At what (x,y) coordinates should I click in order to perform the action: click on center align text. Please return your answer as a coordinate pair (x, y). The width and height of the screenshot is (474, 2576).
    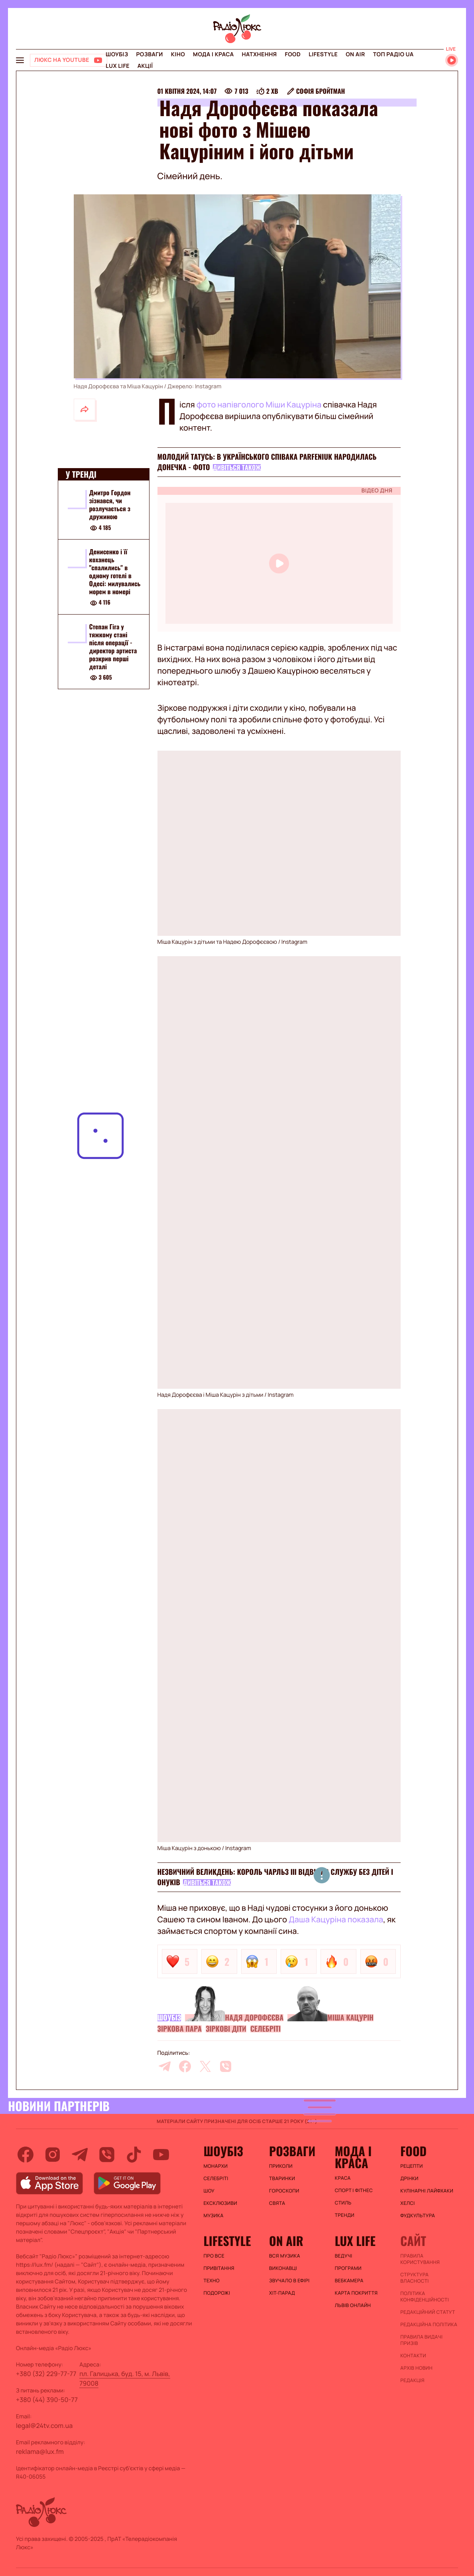
    Looking at the image, I should click on (320, 2111).